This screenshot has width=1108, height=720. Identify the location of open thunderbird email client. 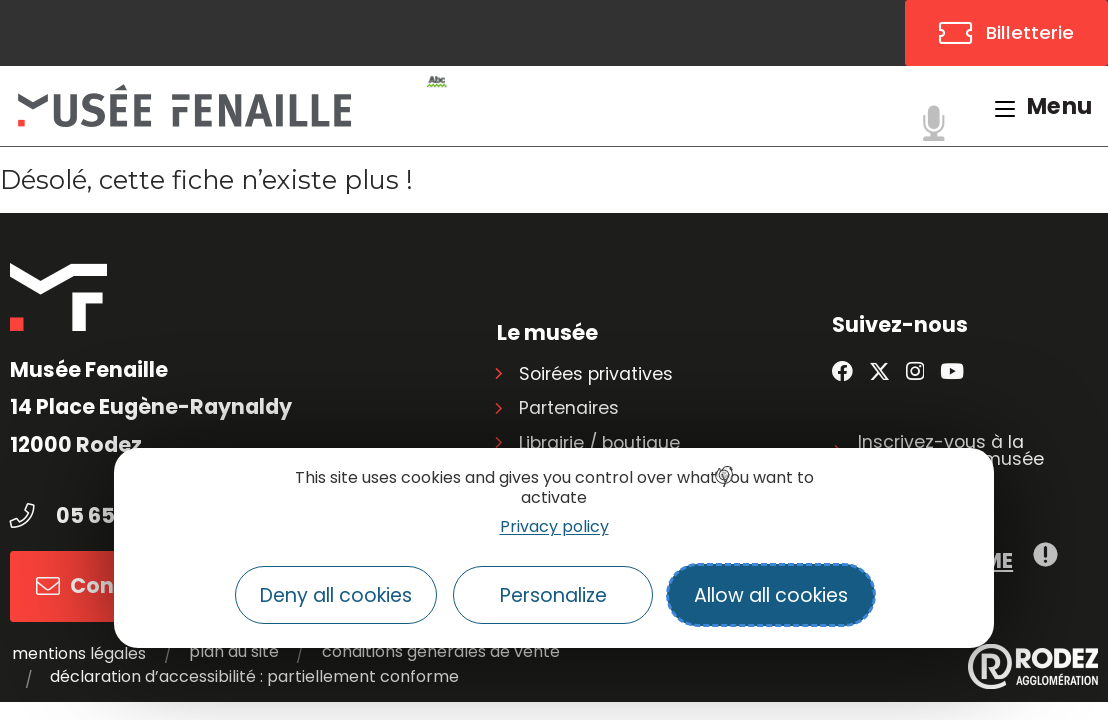
(724, 475).